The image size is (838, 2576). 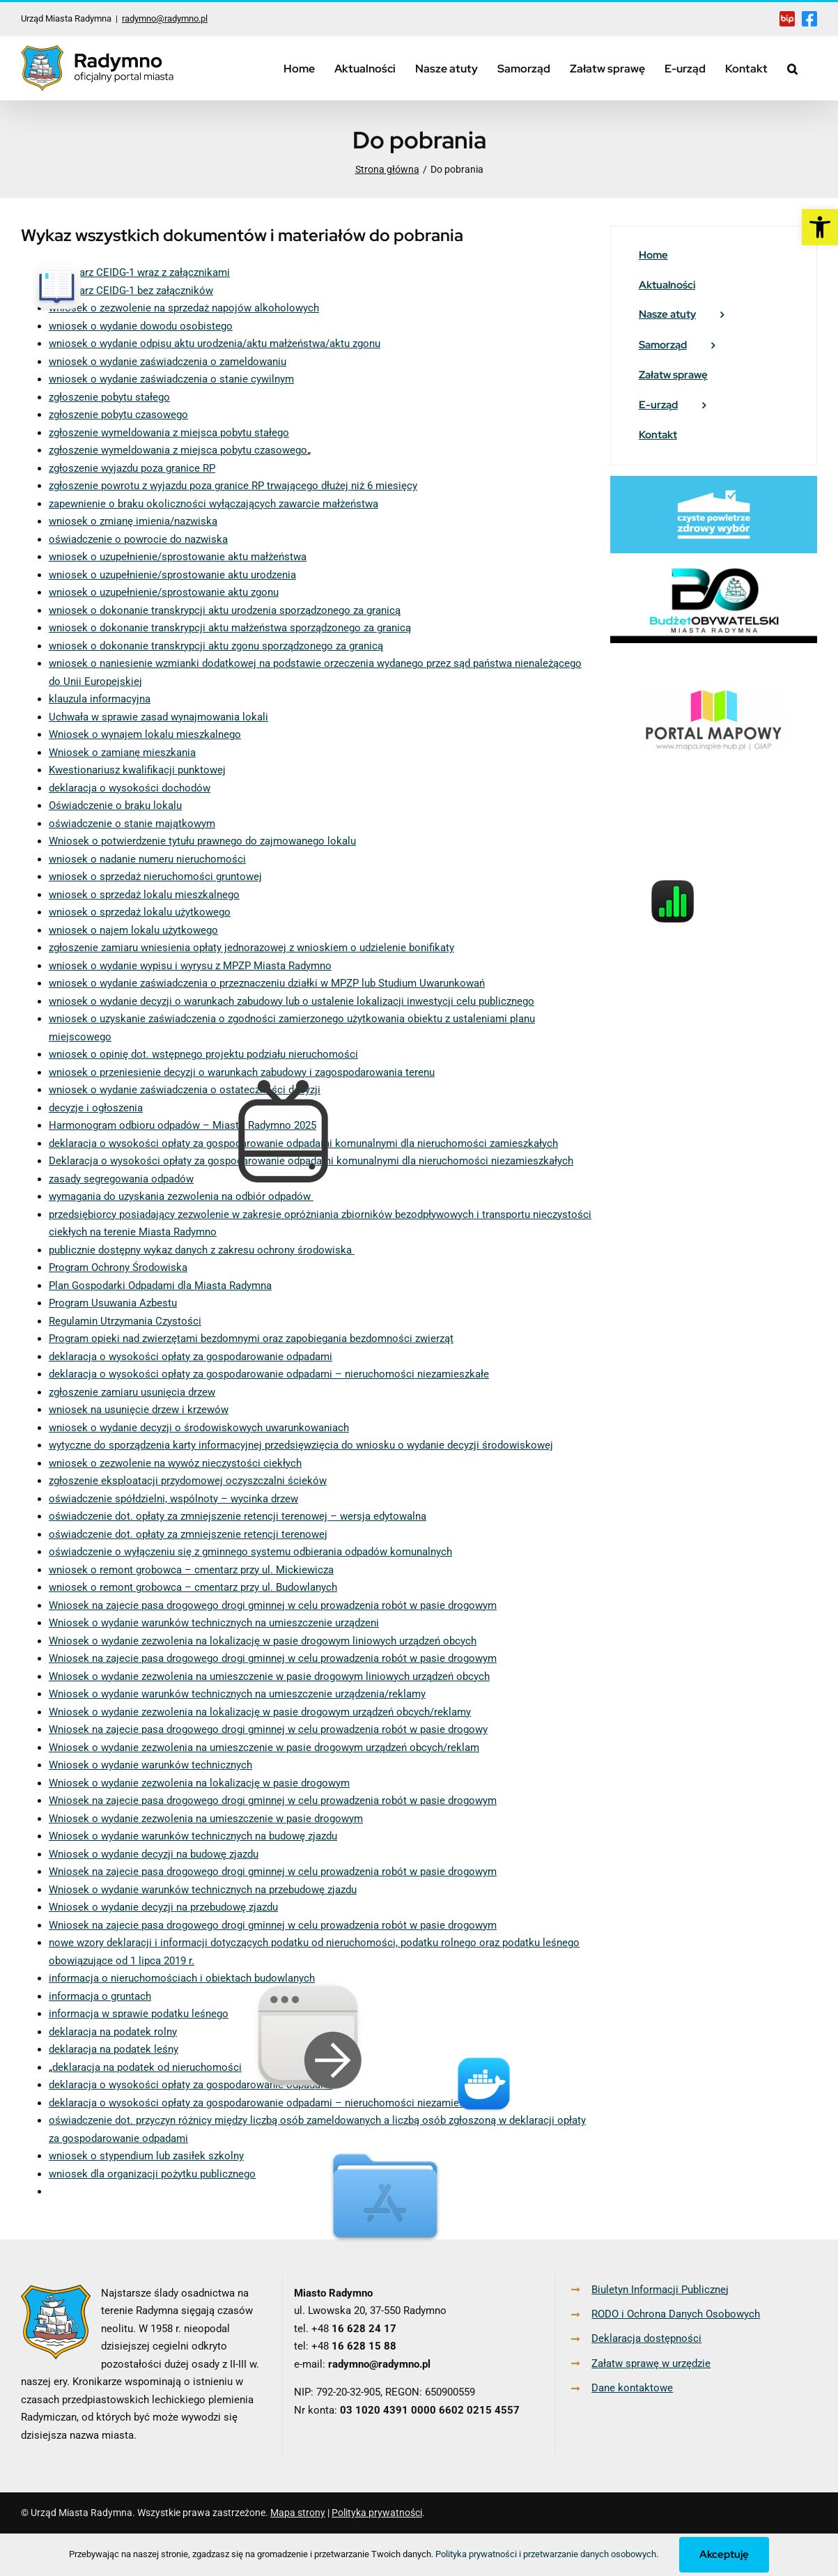 What do you see at coordinates (672, 901) in the screenshot?
I see `open apple numbers spreadsheet app` at bounding box center [672, 901].